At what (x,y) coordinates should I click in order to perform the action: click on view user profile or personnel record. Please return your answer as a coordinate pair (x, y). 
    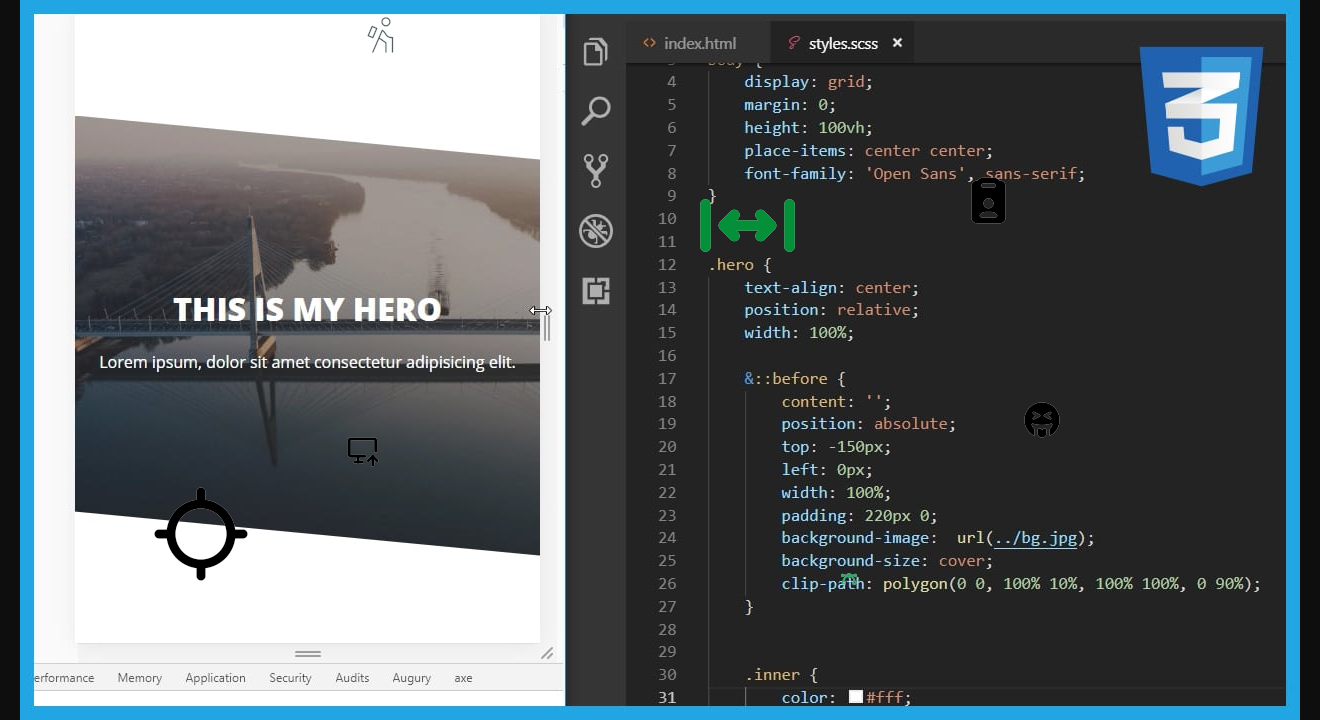
    Looking at the image, I should click on (988, 200).